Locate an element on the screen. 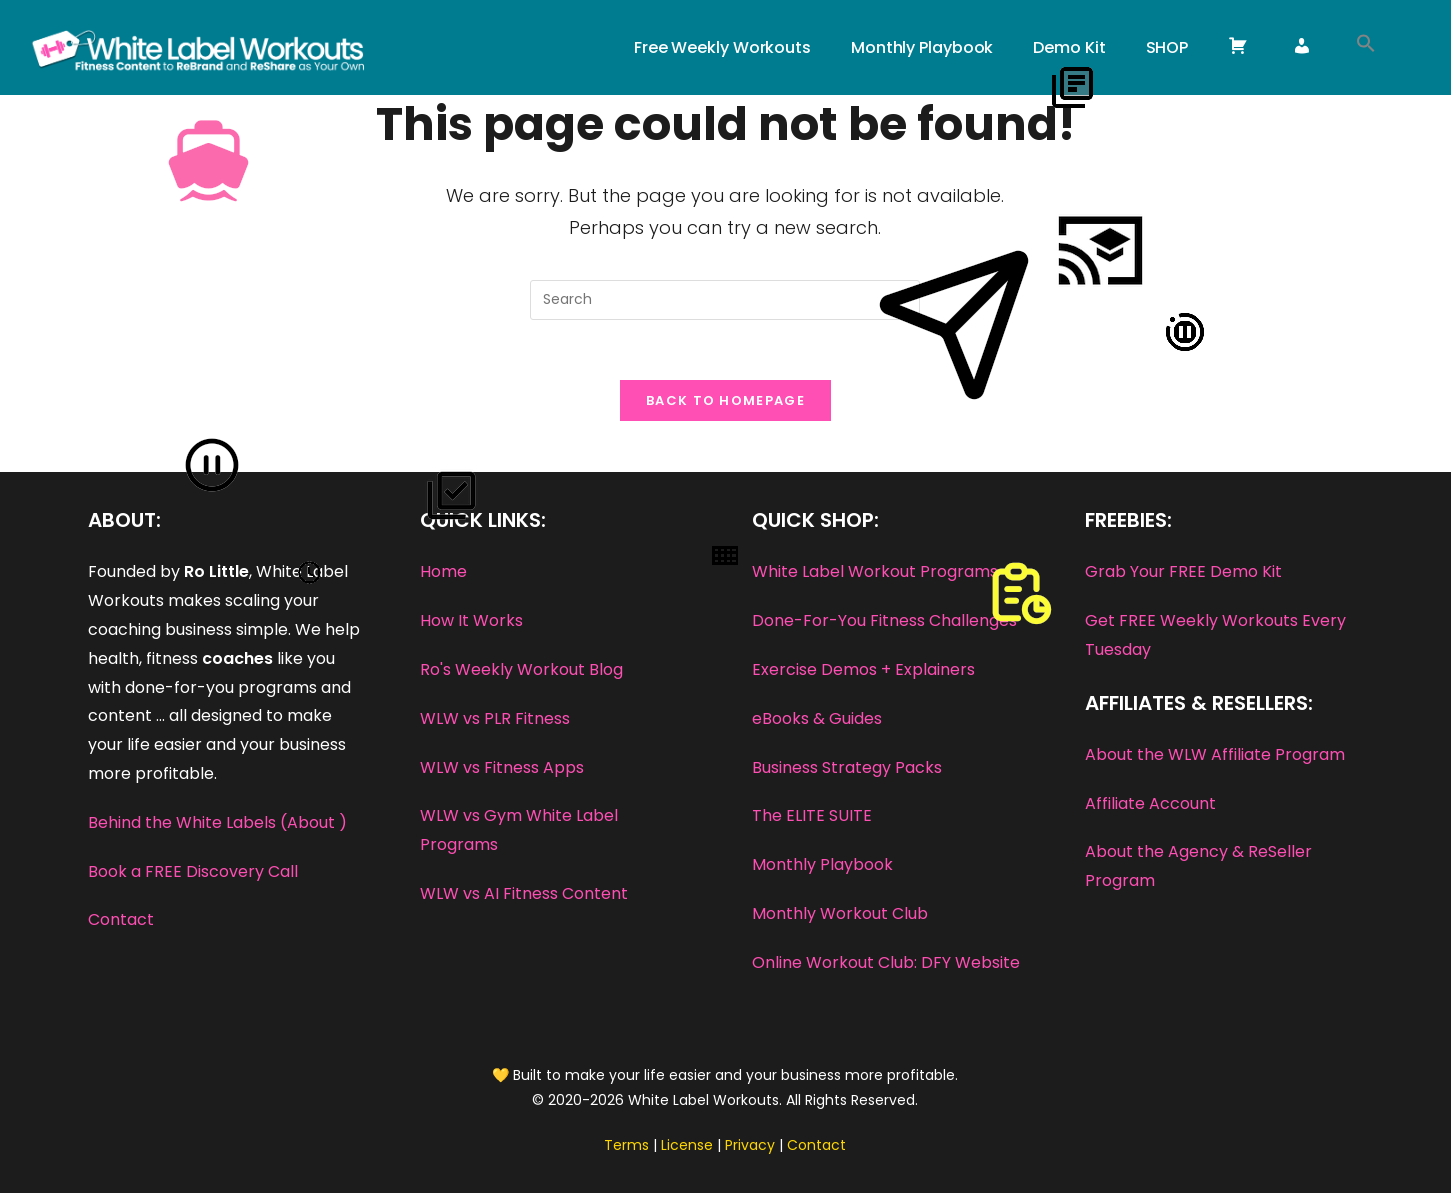  view report status or history is located at coordinates (1019, 592).